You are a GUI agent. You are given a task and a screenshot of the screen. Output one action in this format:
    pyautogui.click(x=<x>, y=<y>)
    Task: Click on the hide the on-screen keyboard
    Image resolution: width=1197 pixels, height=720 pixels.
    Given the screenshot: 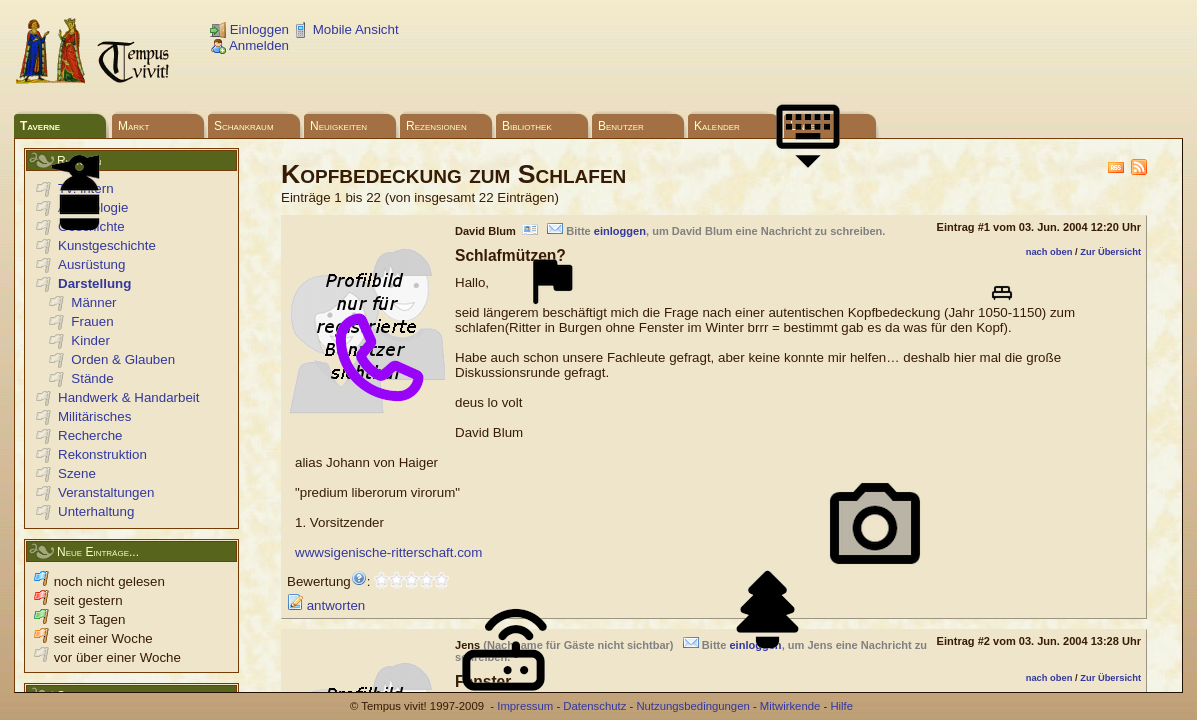 What is the action you would take?
    pyautogui.click(x=808, y=133)
    